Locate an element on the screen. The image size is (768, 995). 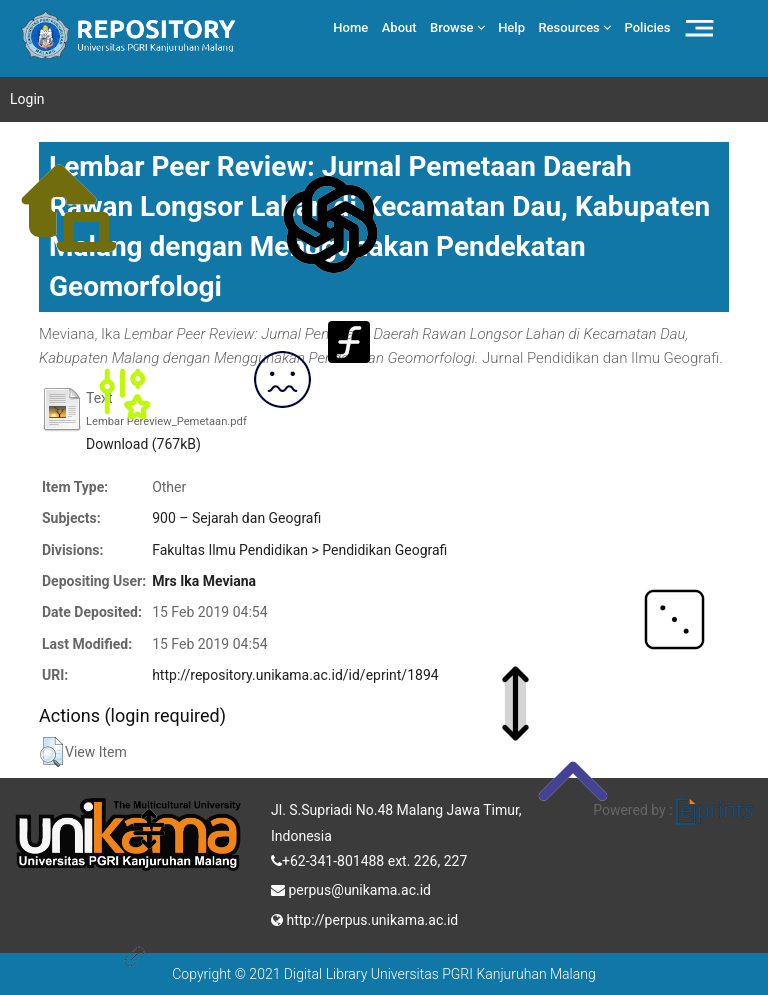
roll or randomize a selection is located at coordinates (674, 619).